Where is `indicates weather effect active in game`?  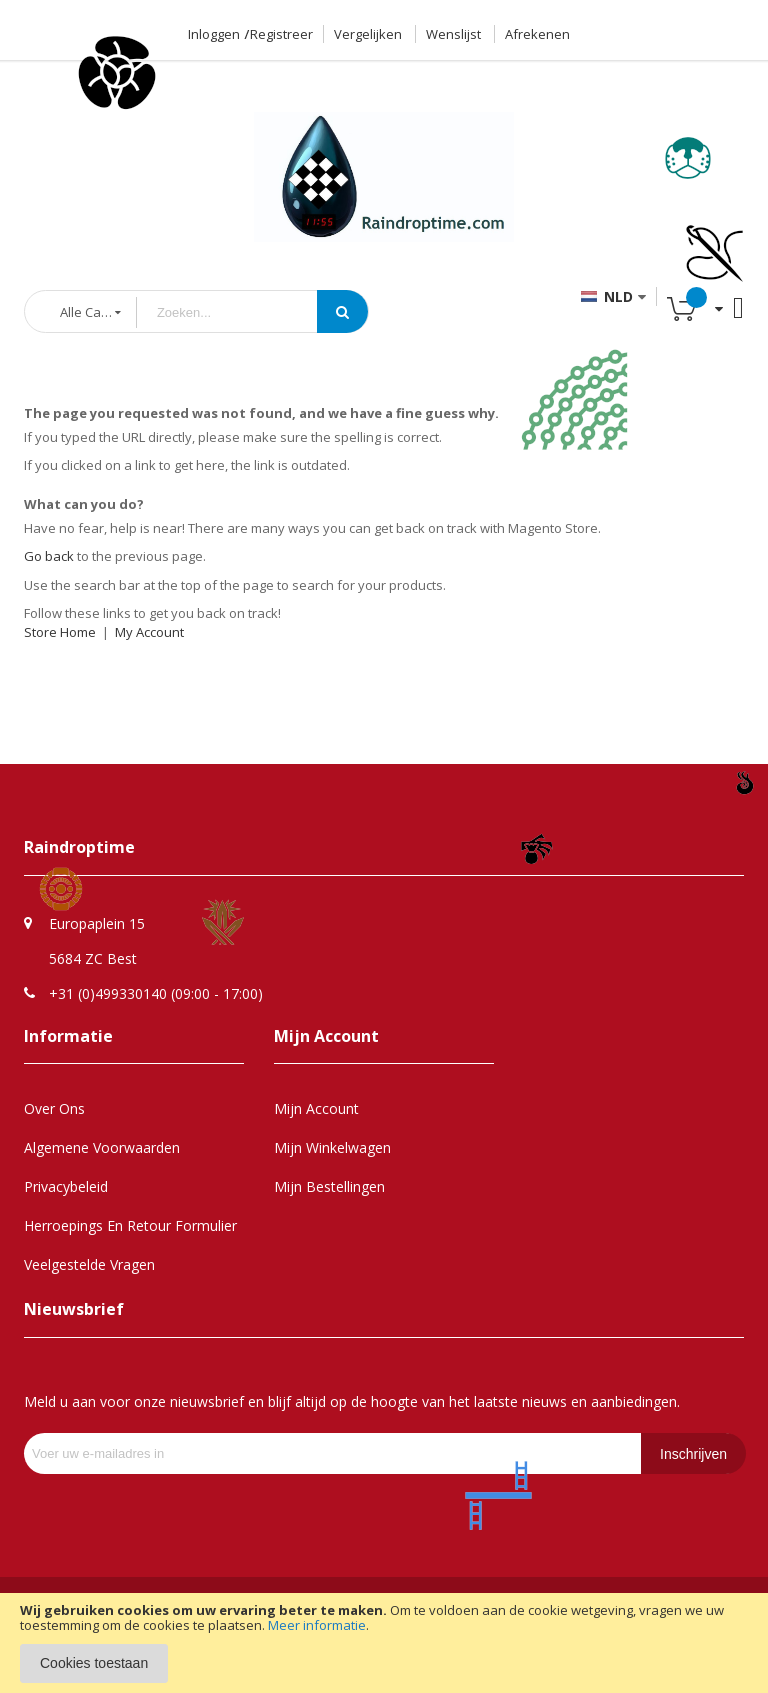
indicates weather effect active in game is located at coordinates (745, 783).